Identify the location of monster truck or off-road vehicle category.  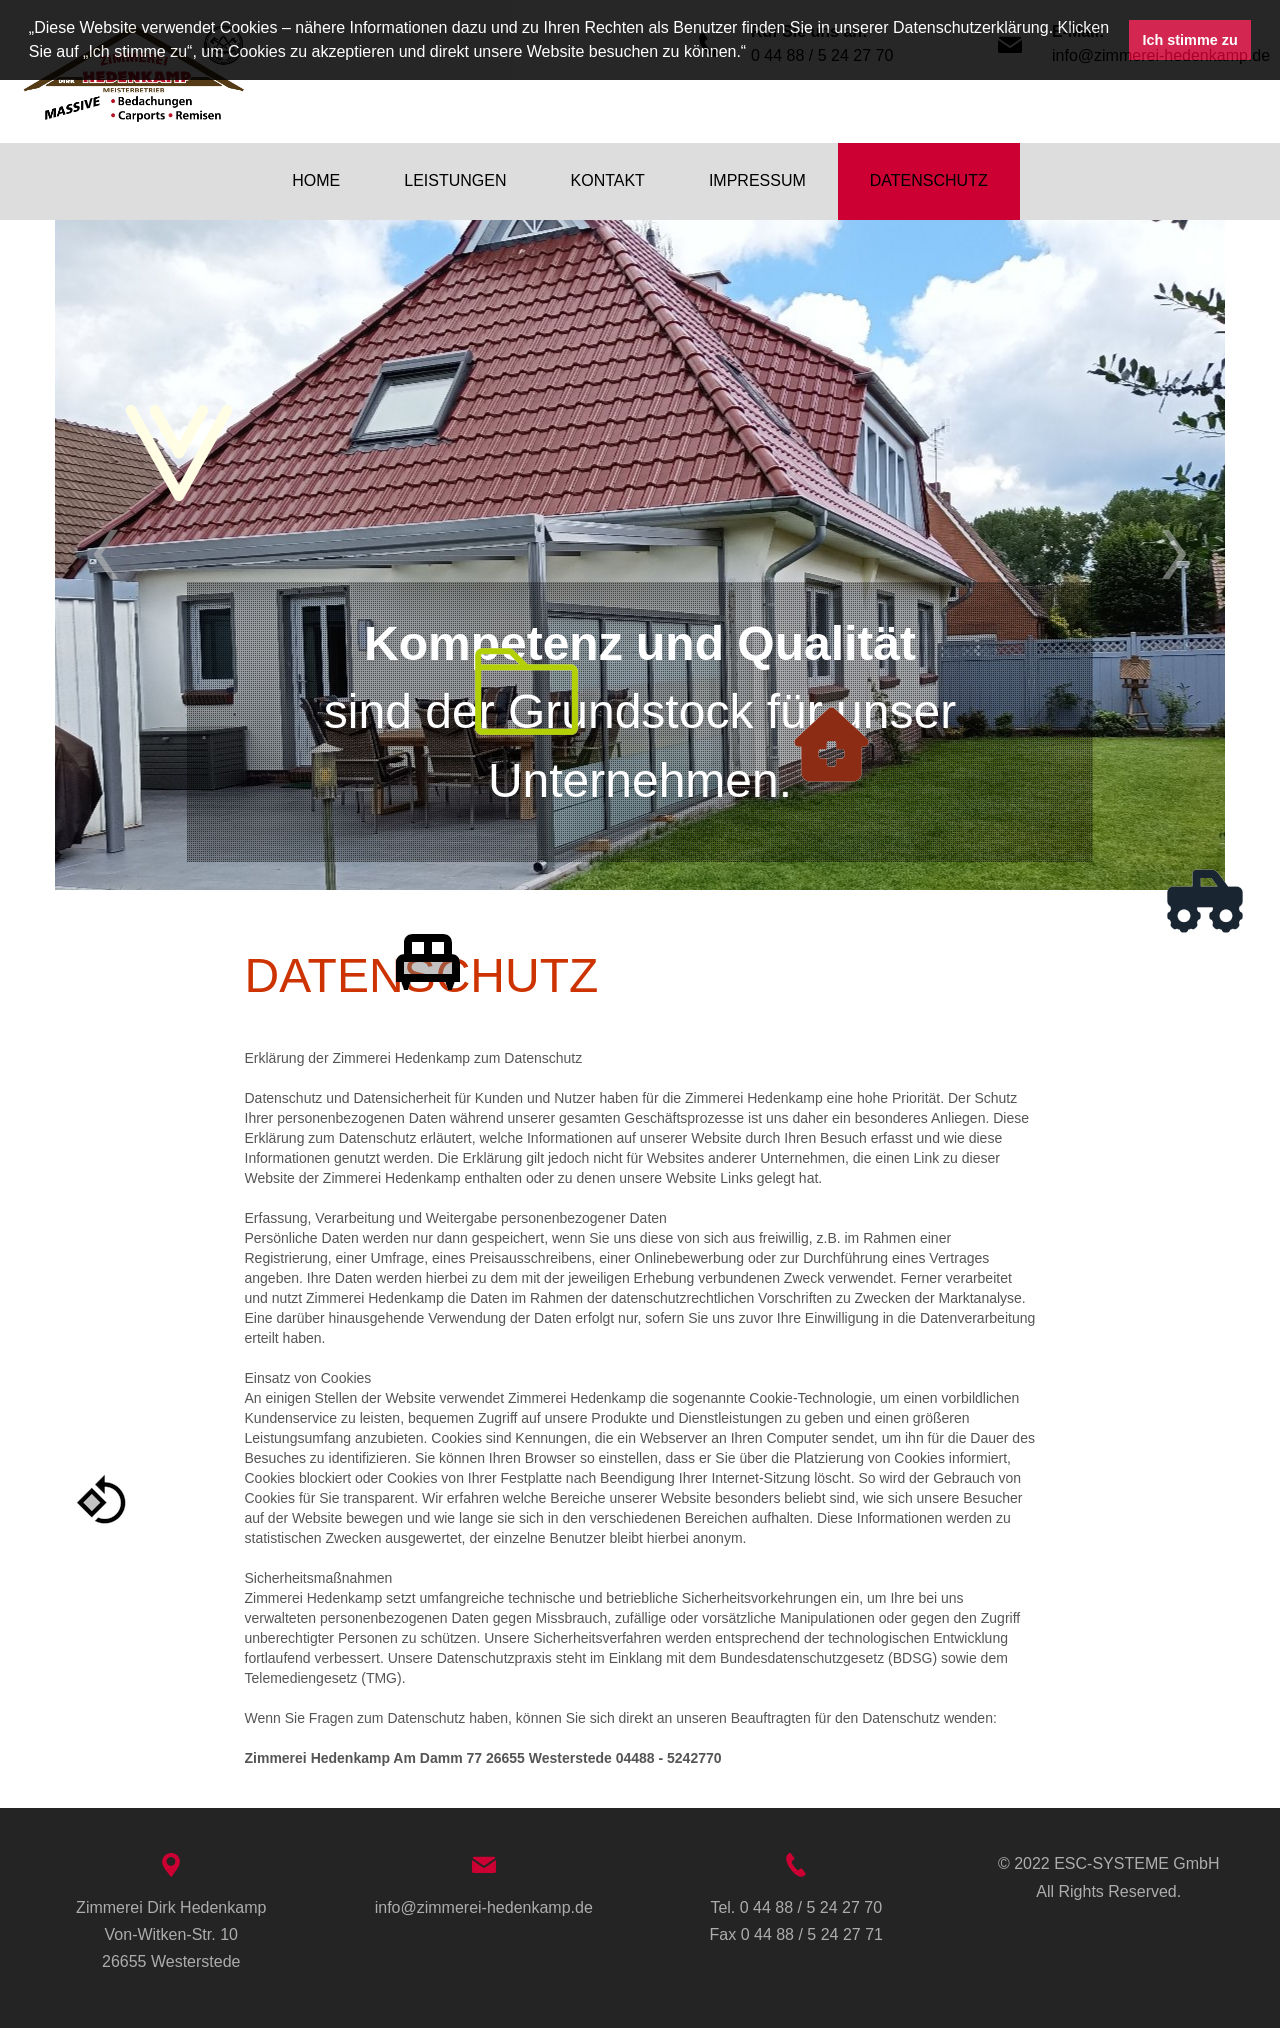
(1205, 899).